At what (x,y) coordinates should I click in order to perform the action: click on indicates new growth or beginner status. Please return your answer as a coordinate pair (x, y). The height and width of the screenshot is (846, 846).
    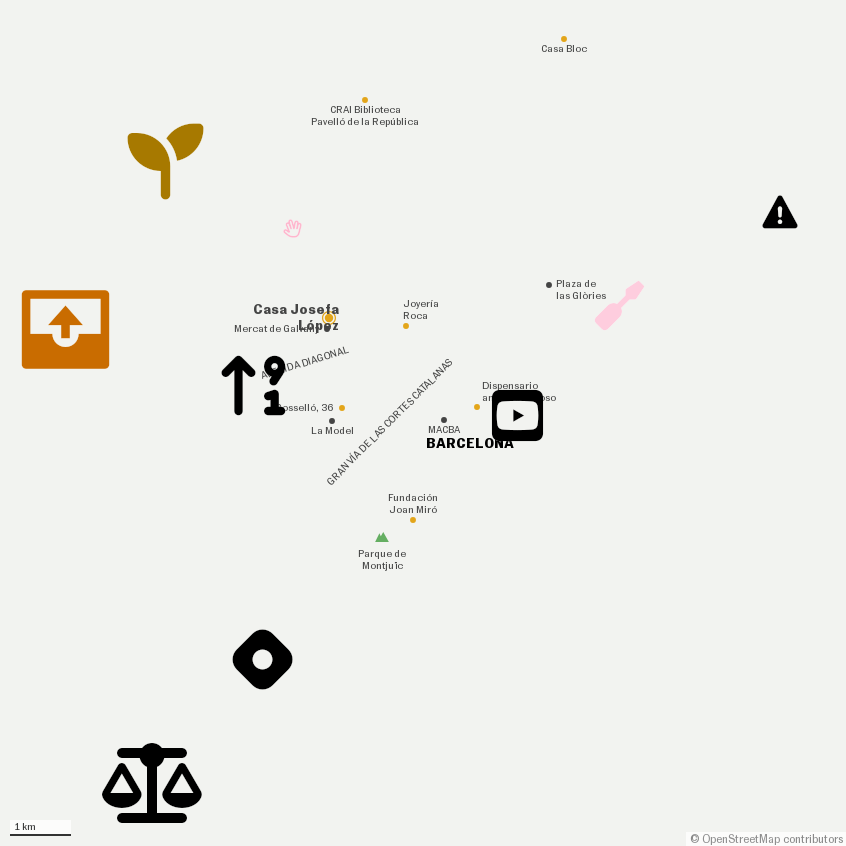
    Looking at the image, I should click on (165, 161).